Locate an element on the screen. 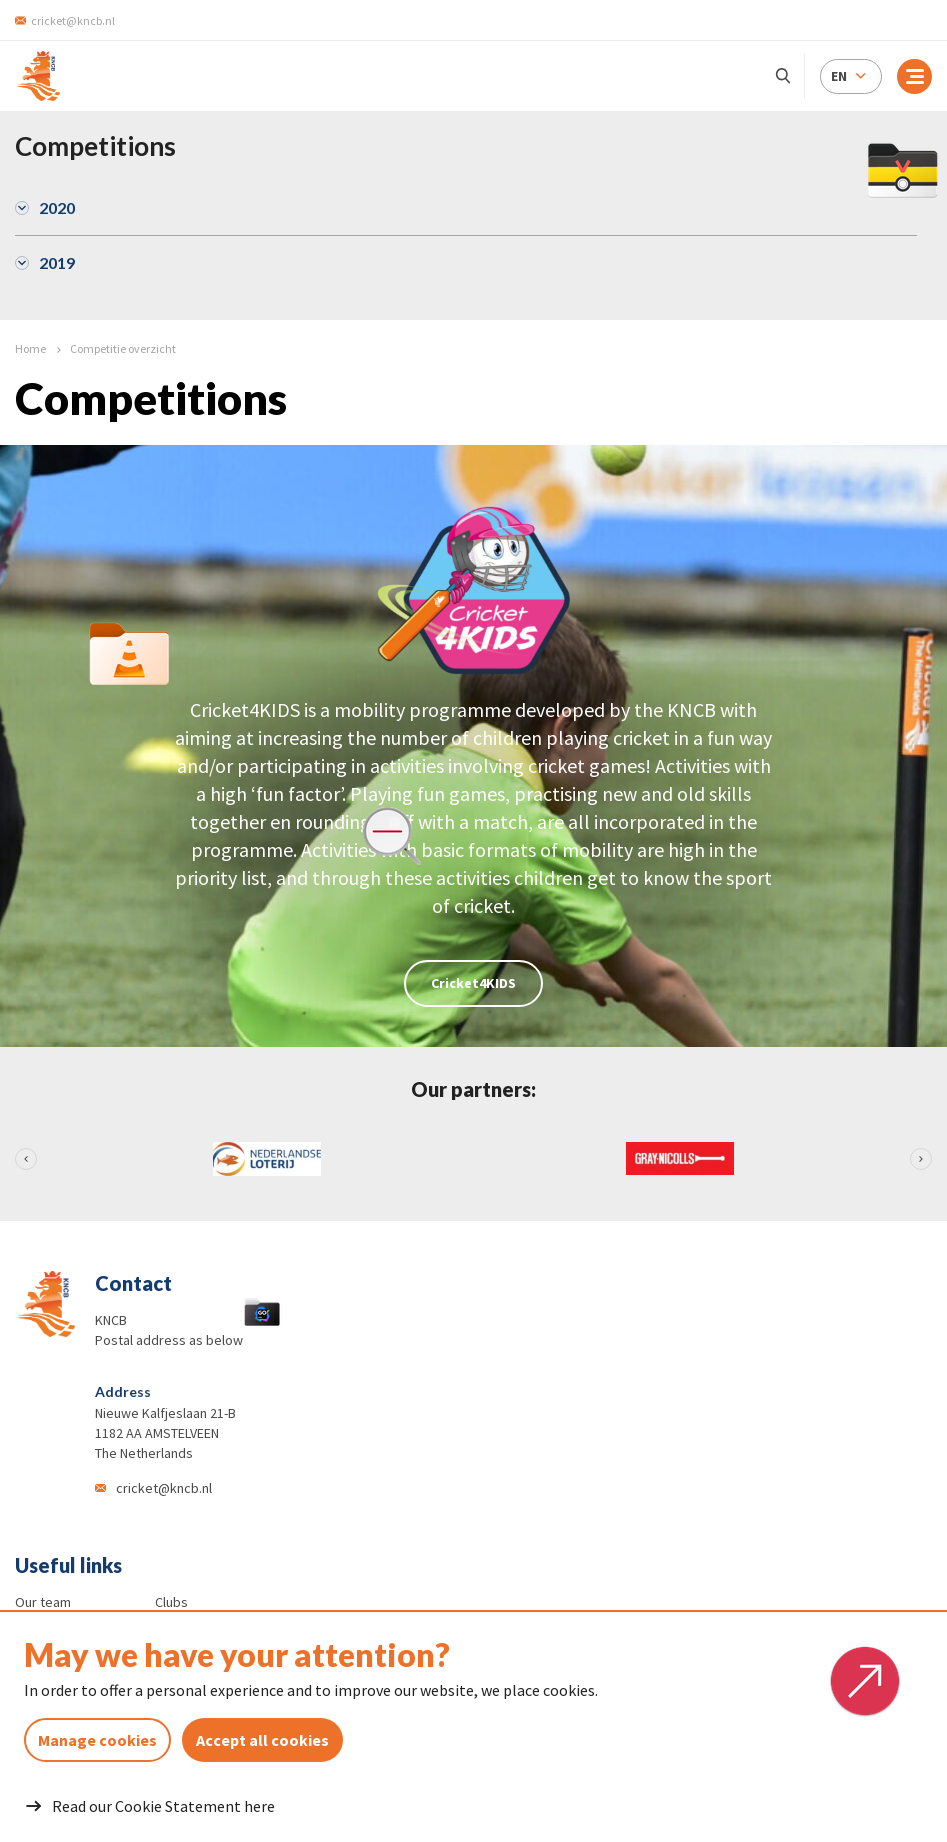  folder containing pokémon level ball assets is located at coordinates (902, 172).